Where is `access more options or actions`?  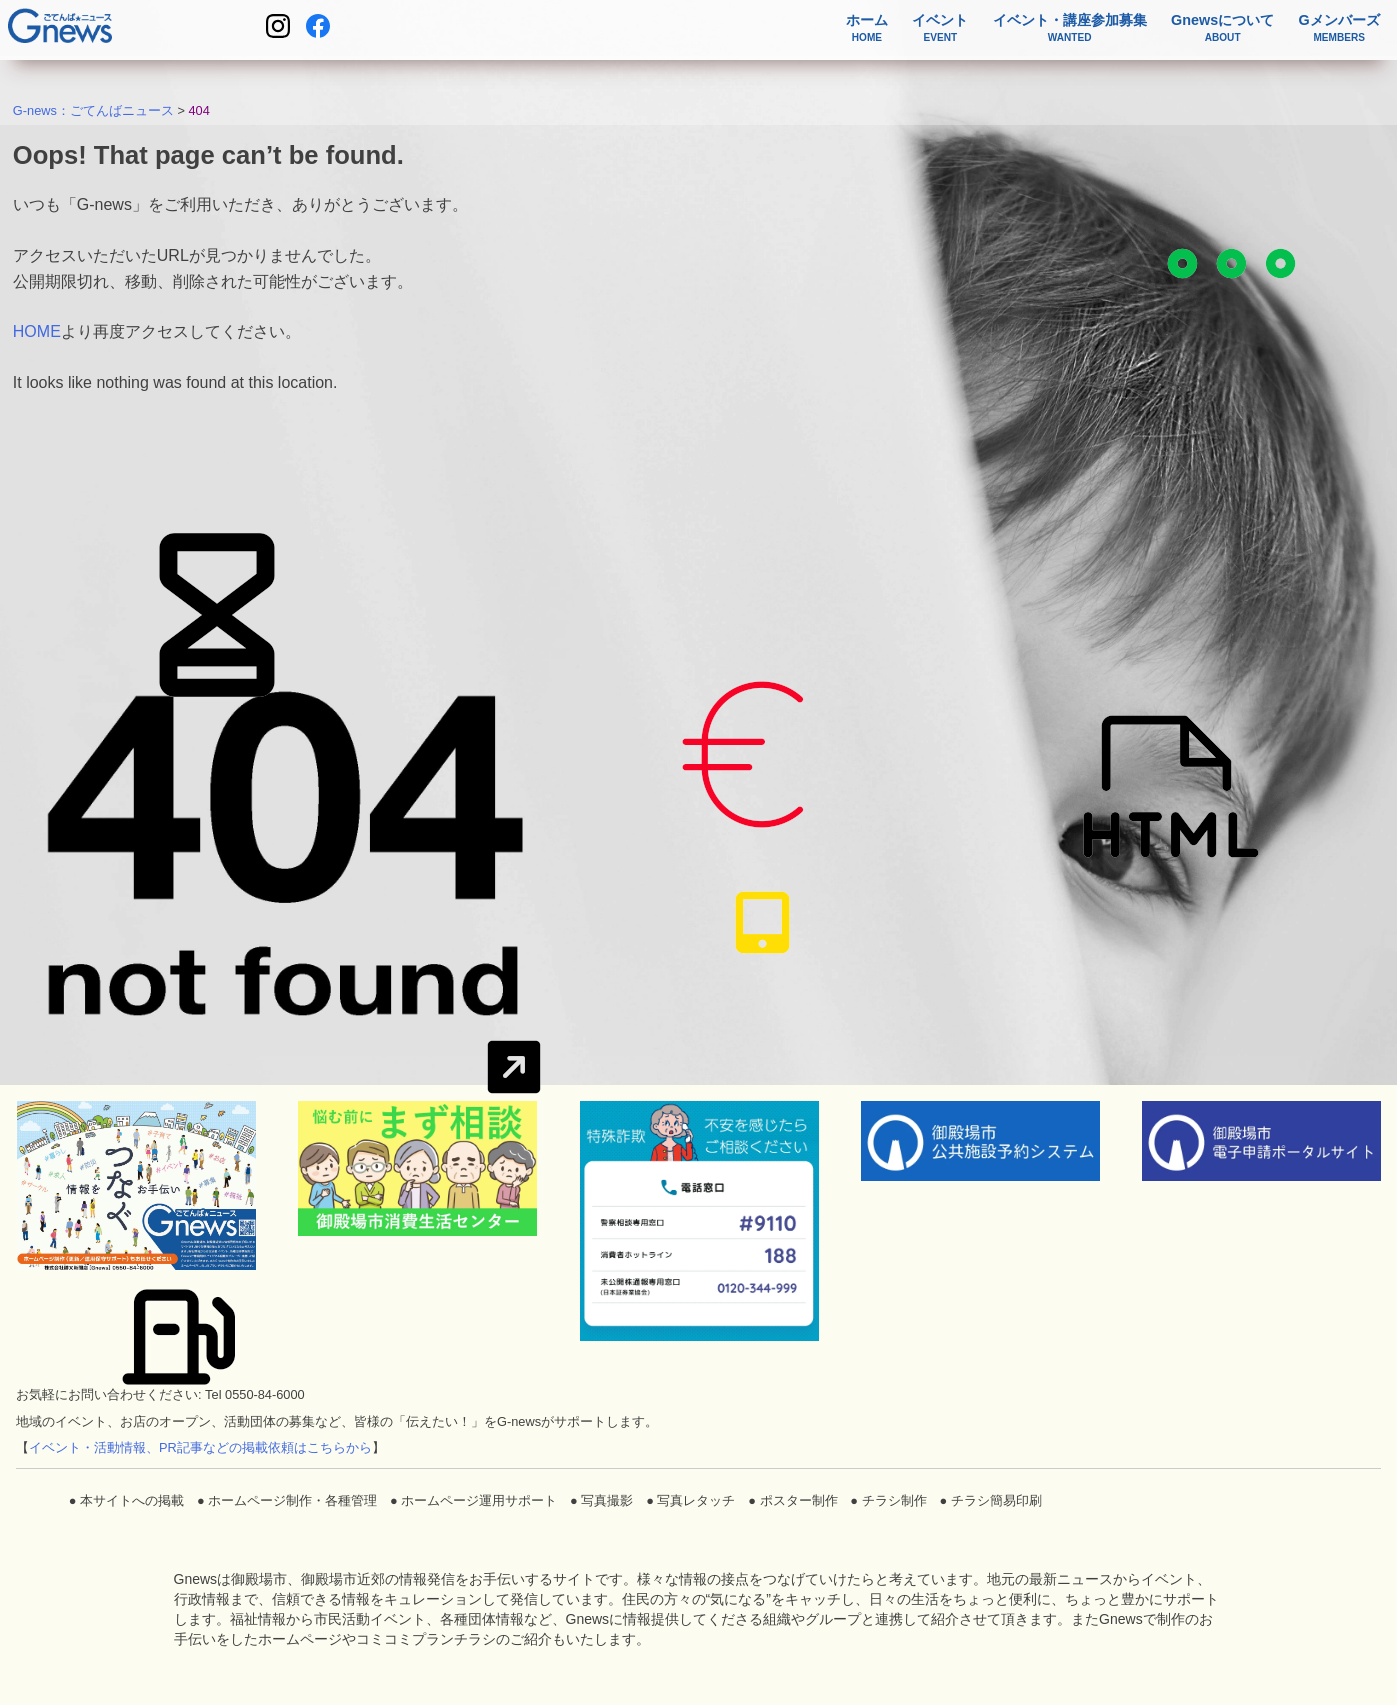 access more options or actions is located at coordinates (1231, 263).